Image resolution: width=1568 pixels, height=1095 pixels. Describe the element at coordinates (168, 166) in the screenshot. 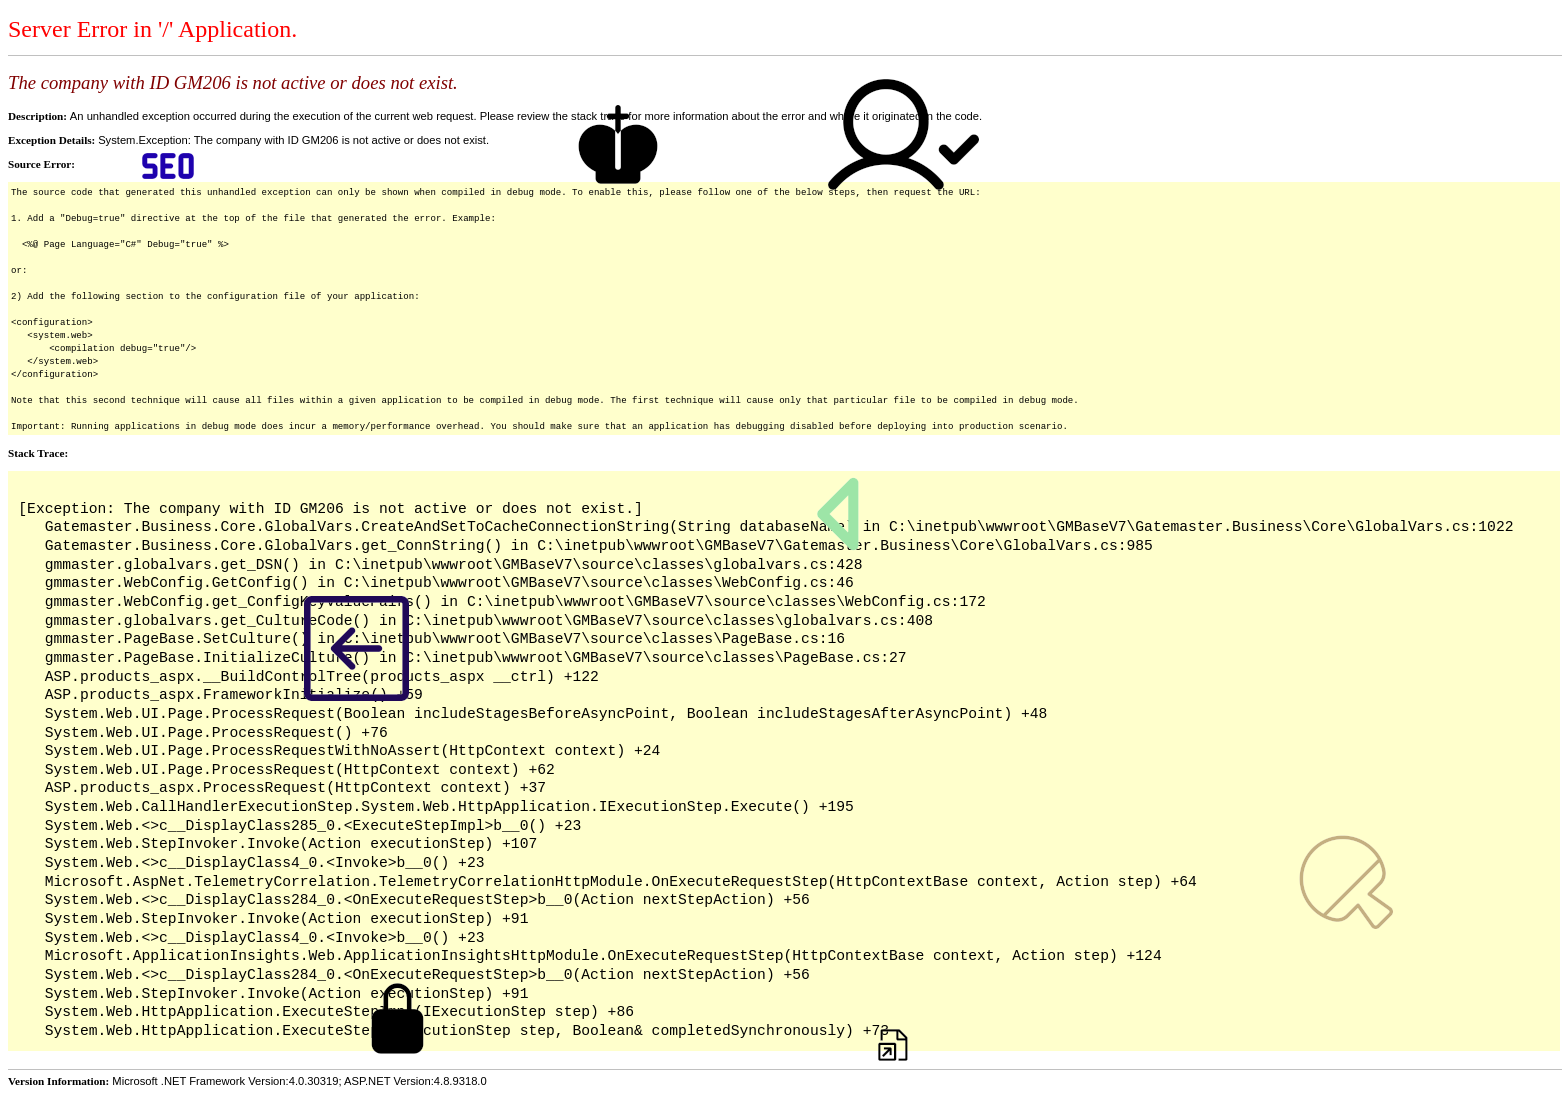

I see `access search engine optimization tools` at that location.